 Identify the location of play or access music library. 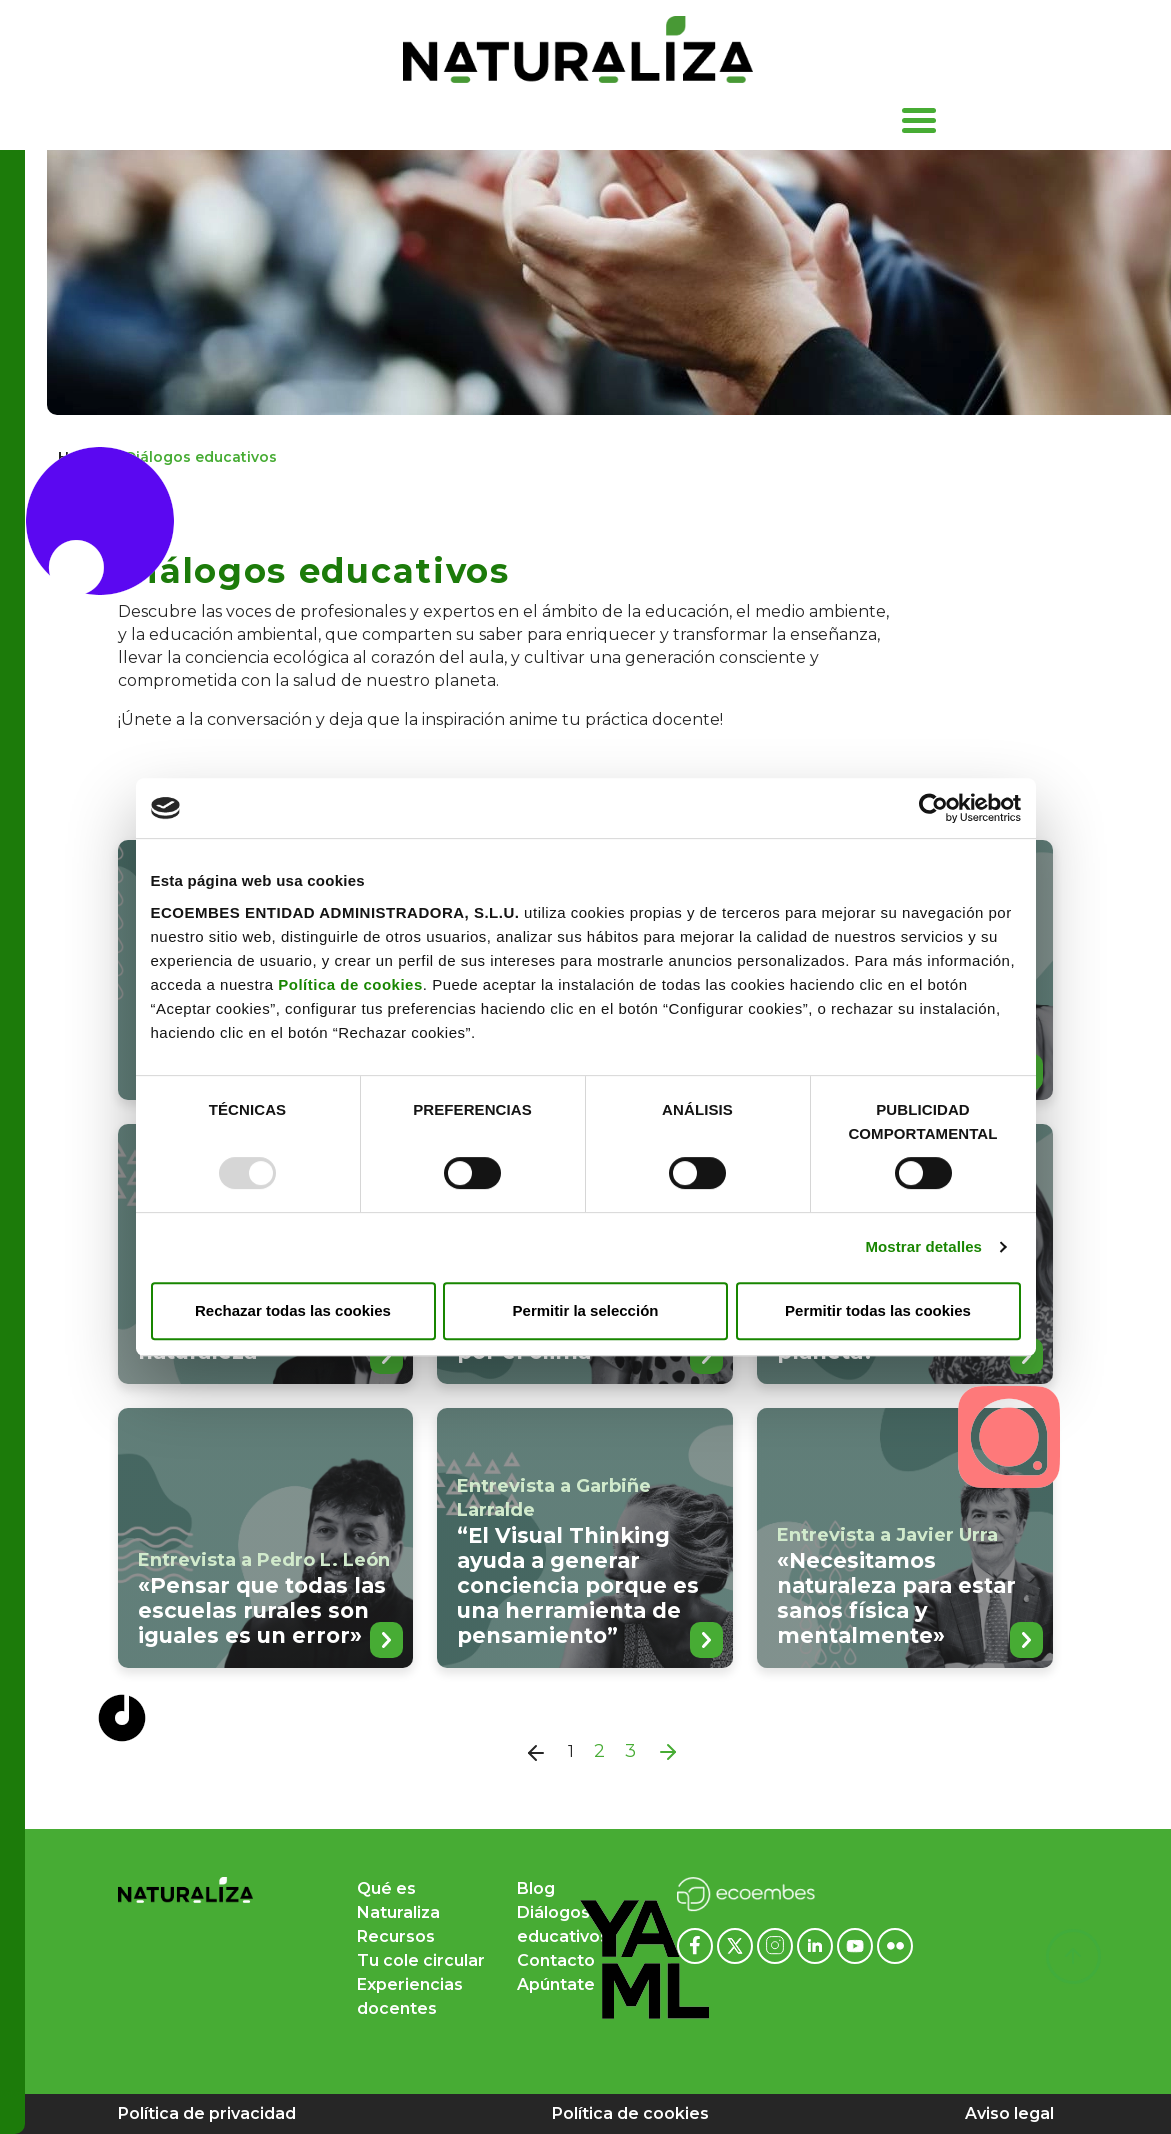
(122, 1718).